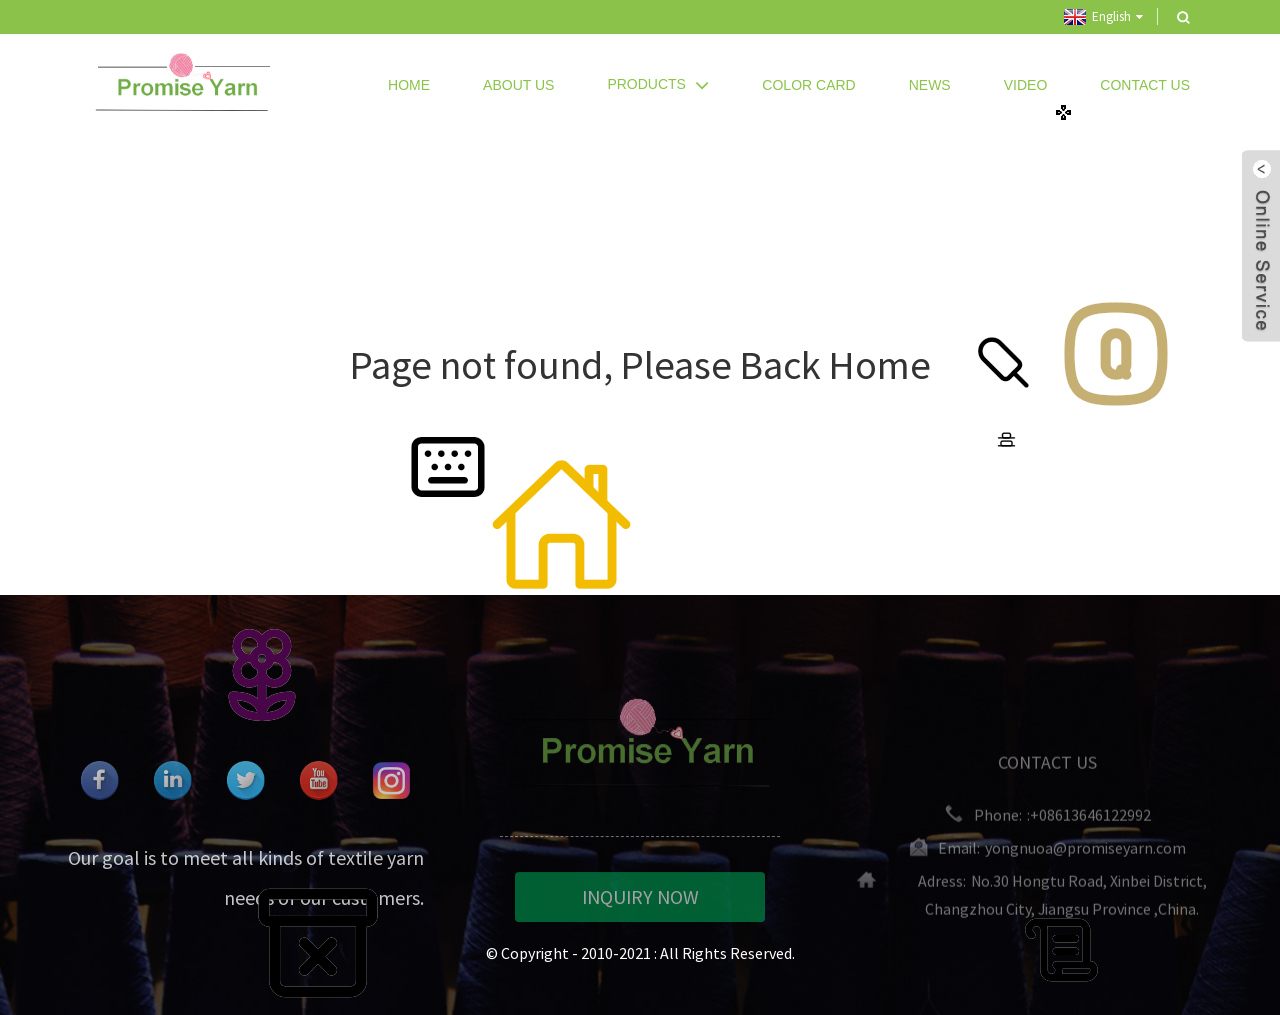 Image resolution: width=1280 pixels, height=1015 pixels. Describe the element at coordinates (1116, 354) in the screenshot. I see `indicates a Q key or keyboard shortcut` at that location.